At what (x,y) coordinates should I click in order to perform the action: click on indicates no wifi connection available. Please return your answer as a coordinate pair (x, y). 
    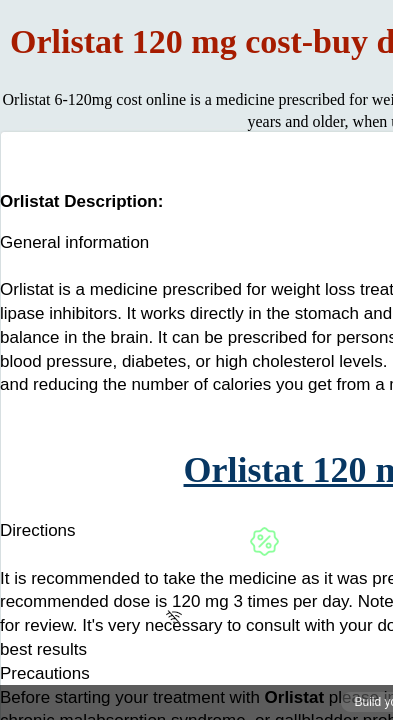
    Looking at the image, I should click on (174, 617).